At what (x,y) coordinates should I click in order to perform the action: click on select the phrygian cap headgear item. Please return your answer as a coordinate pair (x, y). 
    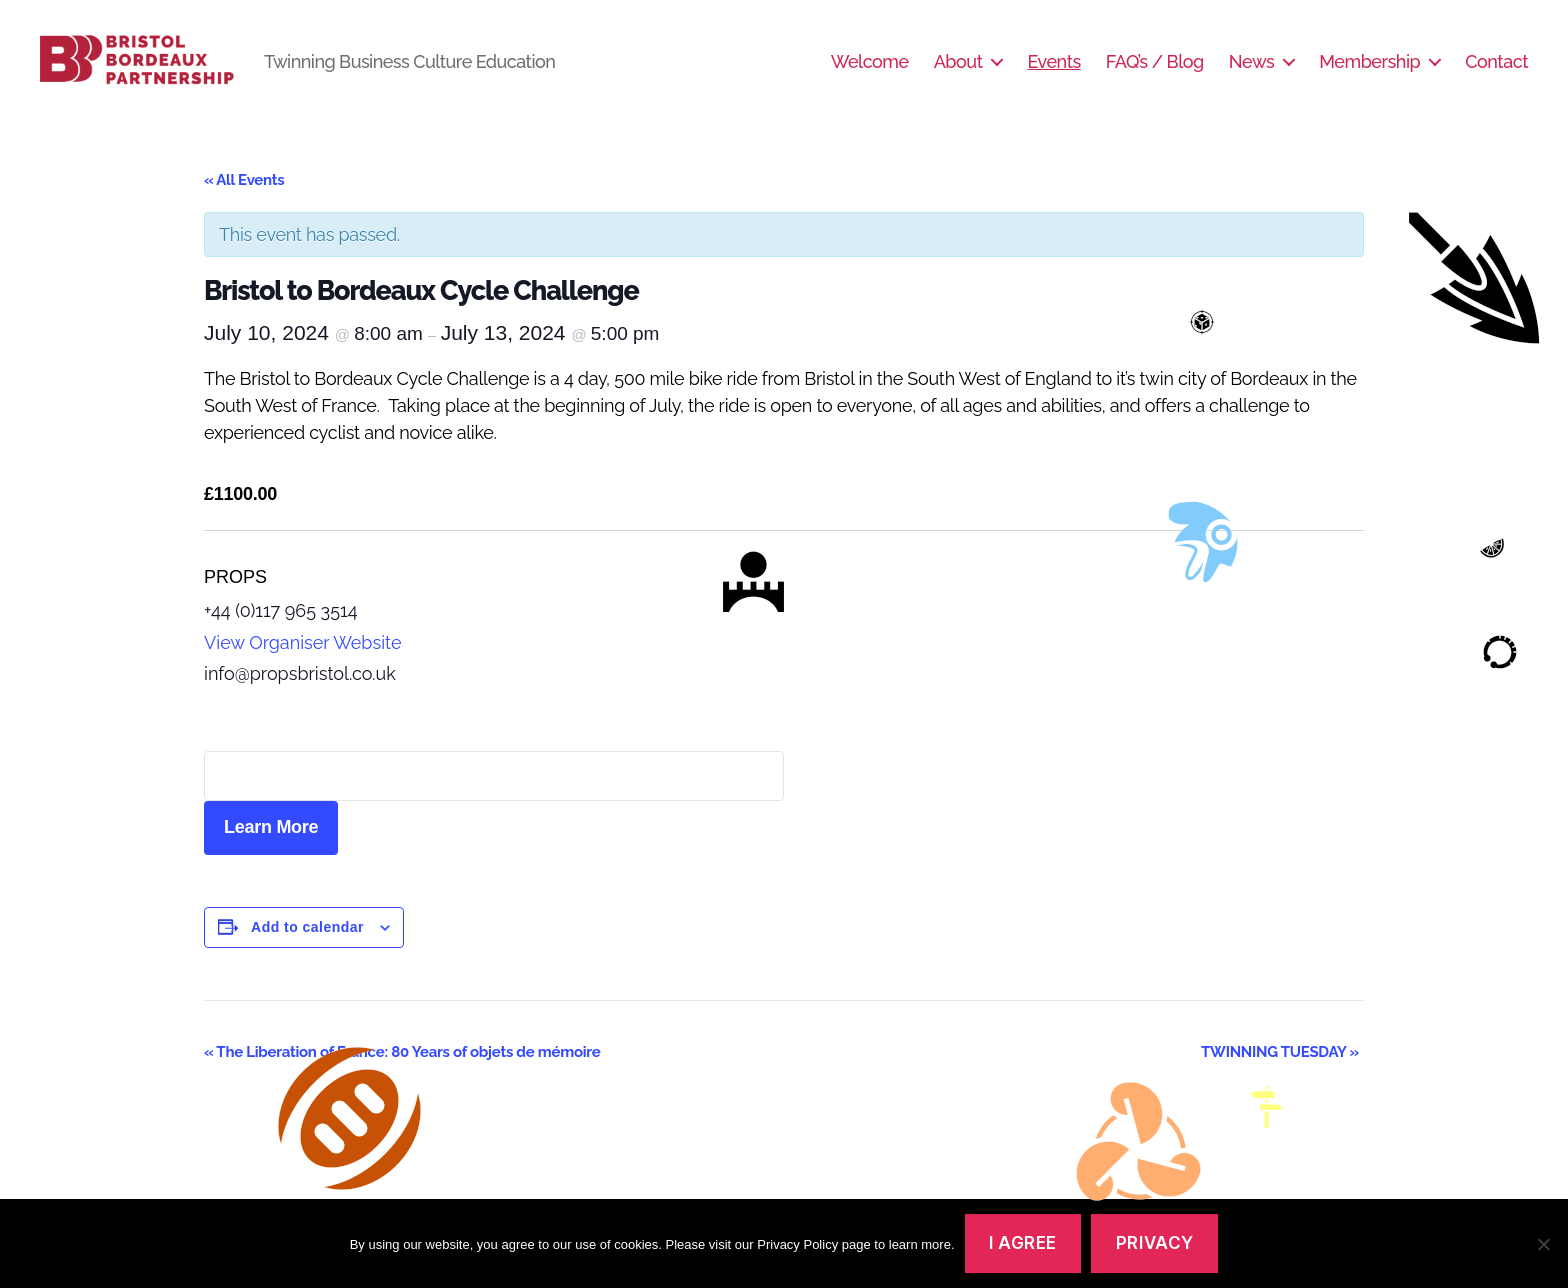
    Looking at the image, I should click on (1203, 542).